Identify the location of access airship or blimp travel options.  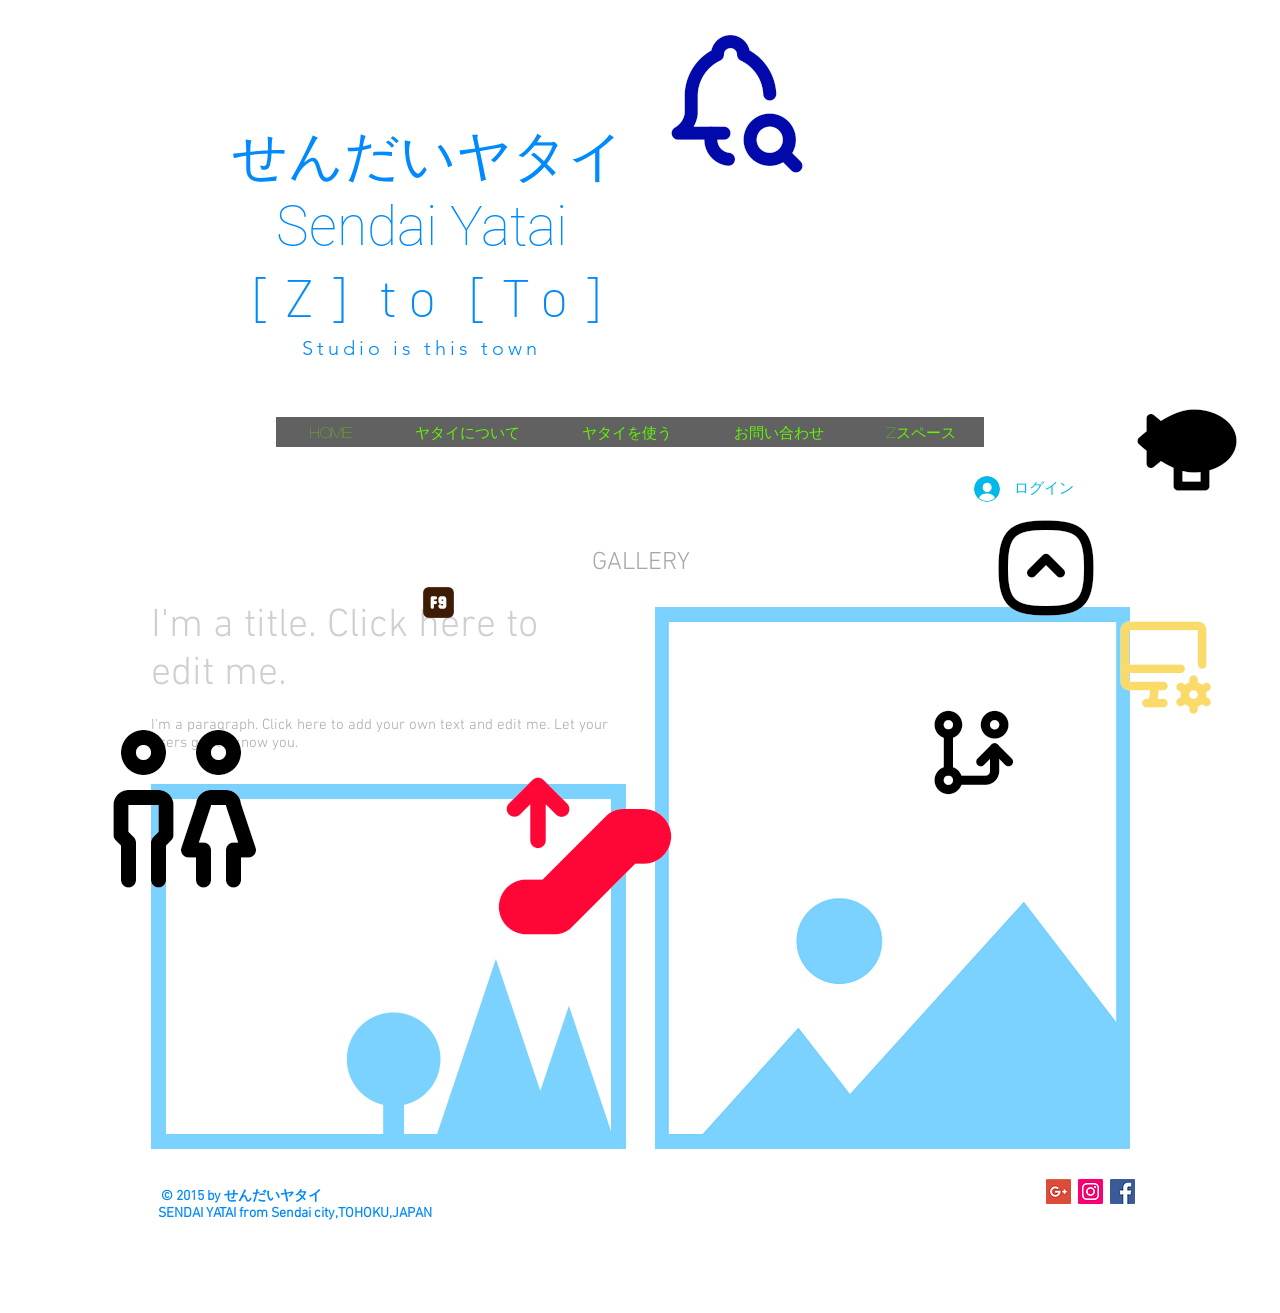
(1187, 450).